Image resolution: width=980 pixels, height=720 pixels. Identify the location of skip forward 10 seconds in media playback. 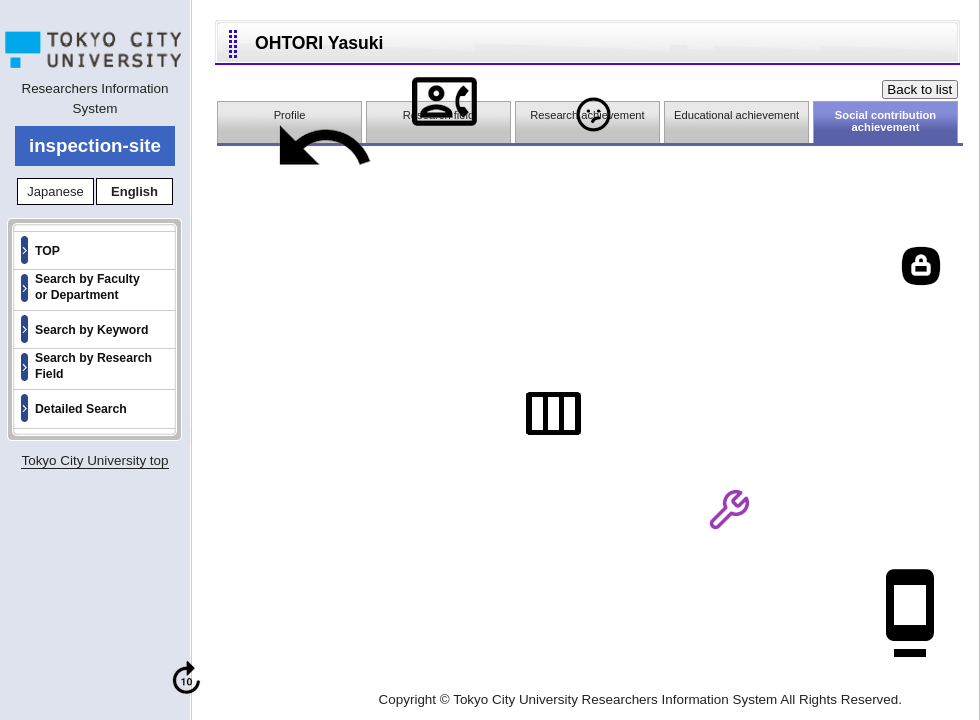
(186, 678).